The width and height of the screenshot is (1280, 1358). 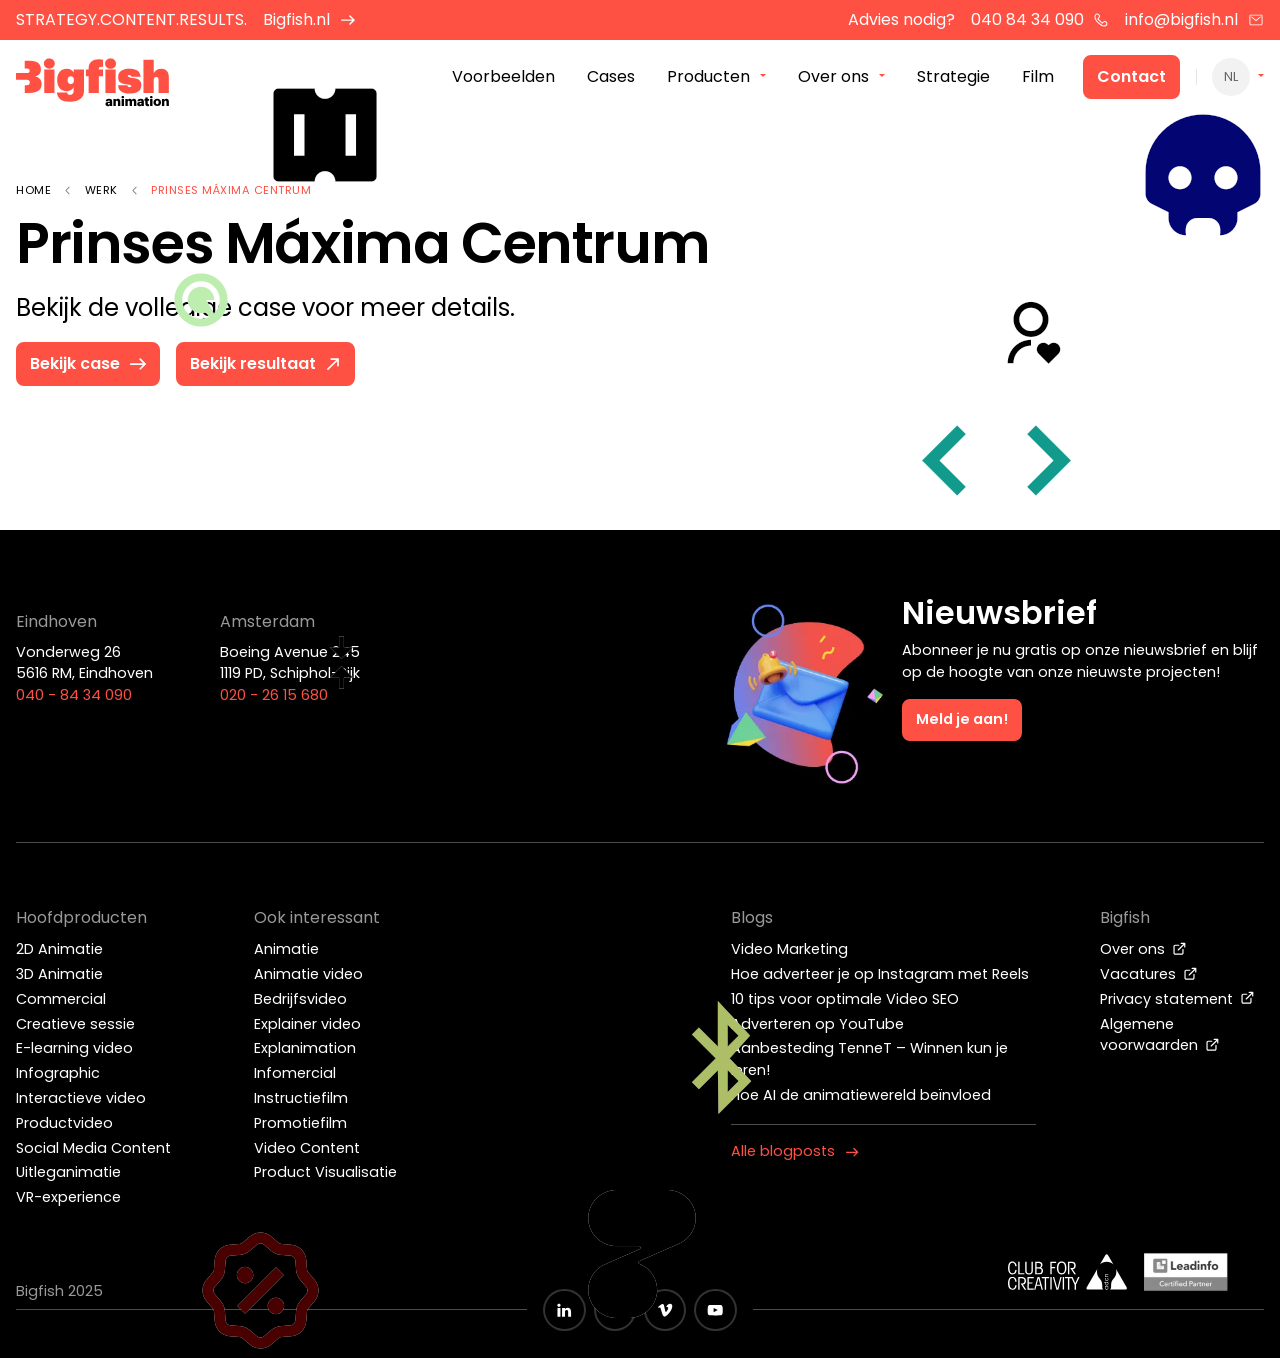 I want to click on restart or reboot the device, so click(x=201, y=300).